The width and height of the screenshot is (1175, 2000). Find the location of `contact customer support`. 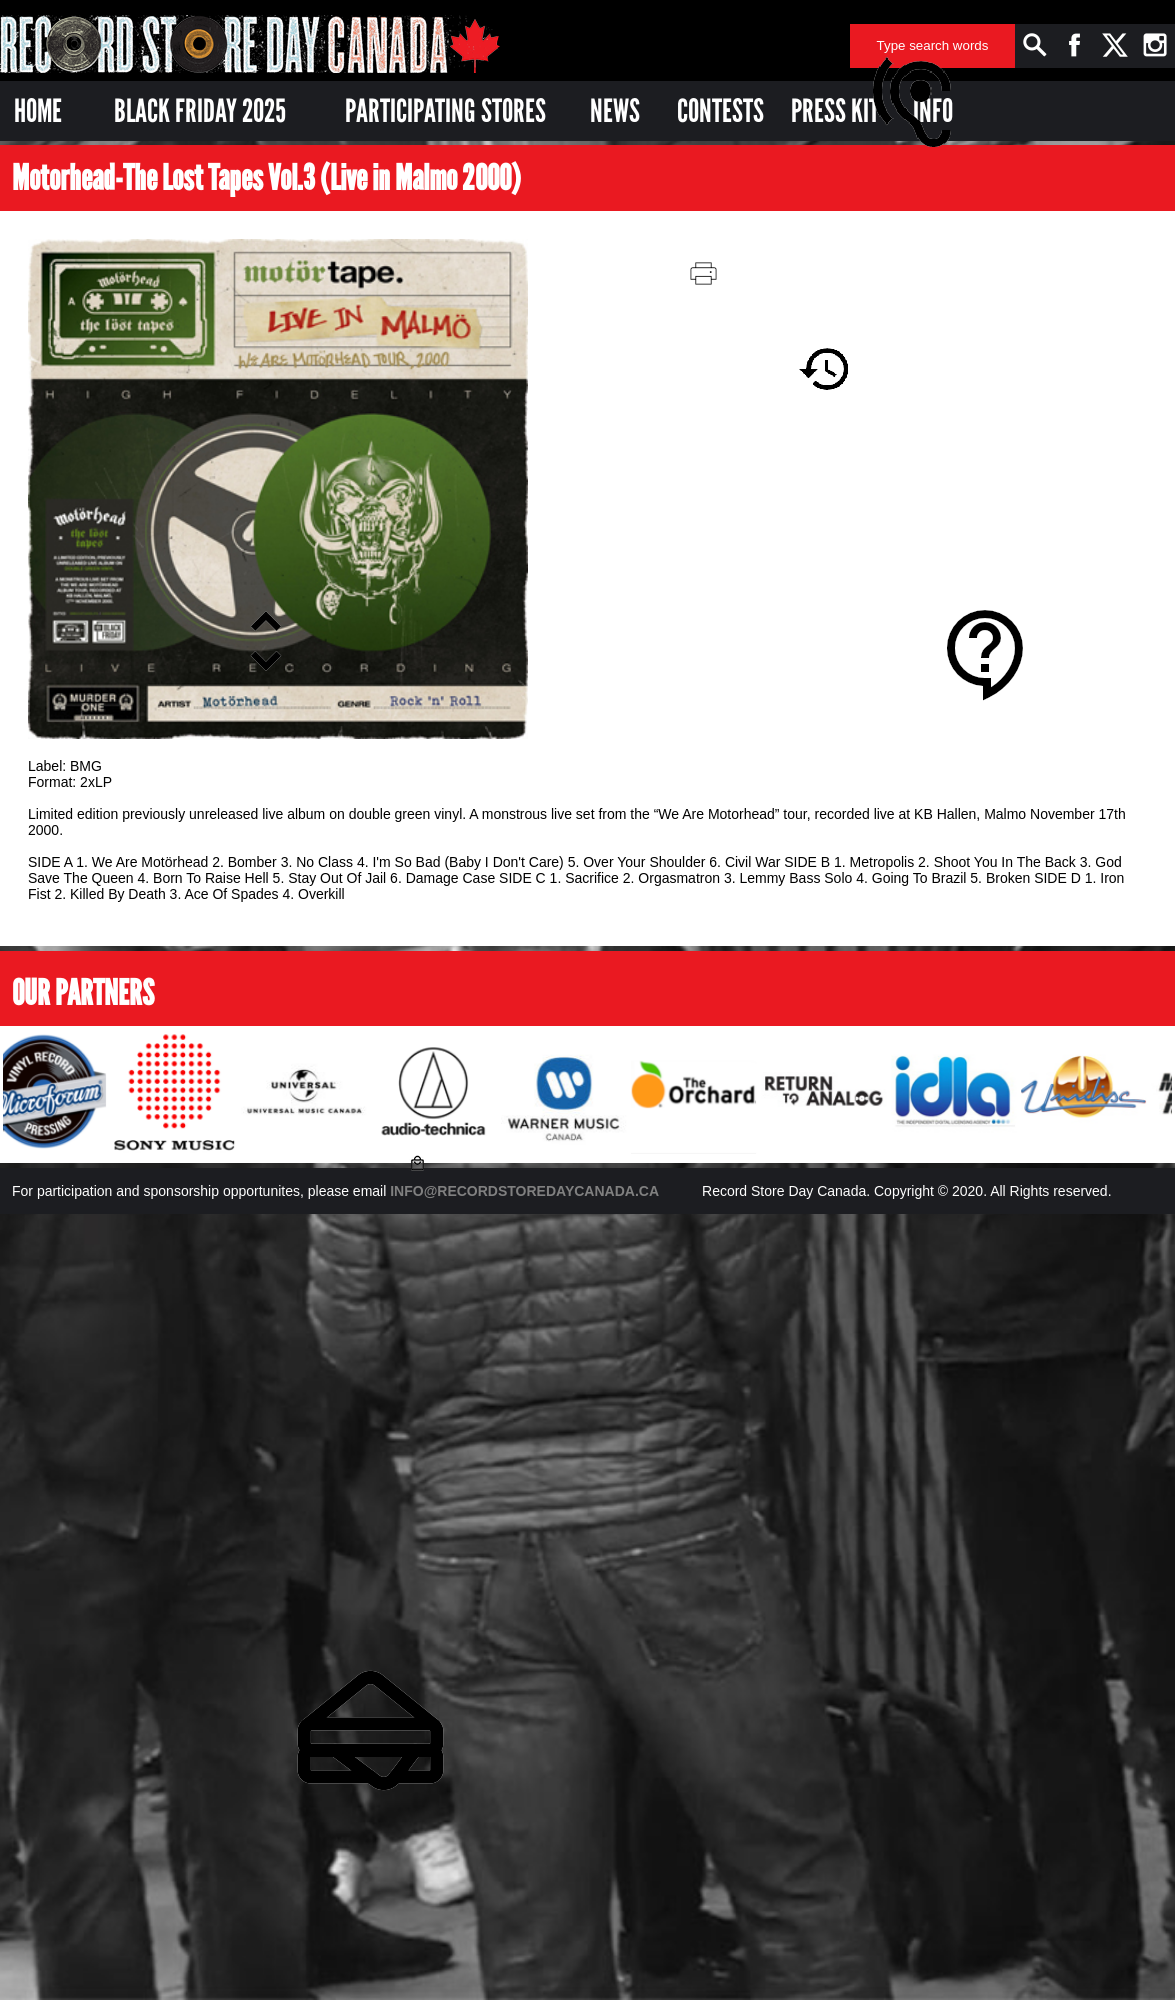

contact customer support is located at coordinates (987, 654).